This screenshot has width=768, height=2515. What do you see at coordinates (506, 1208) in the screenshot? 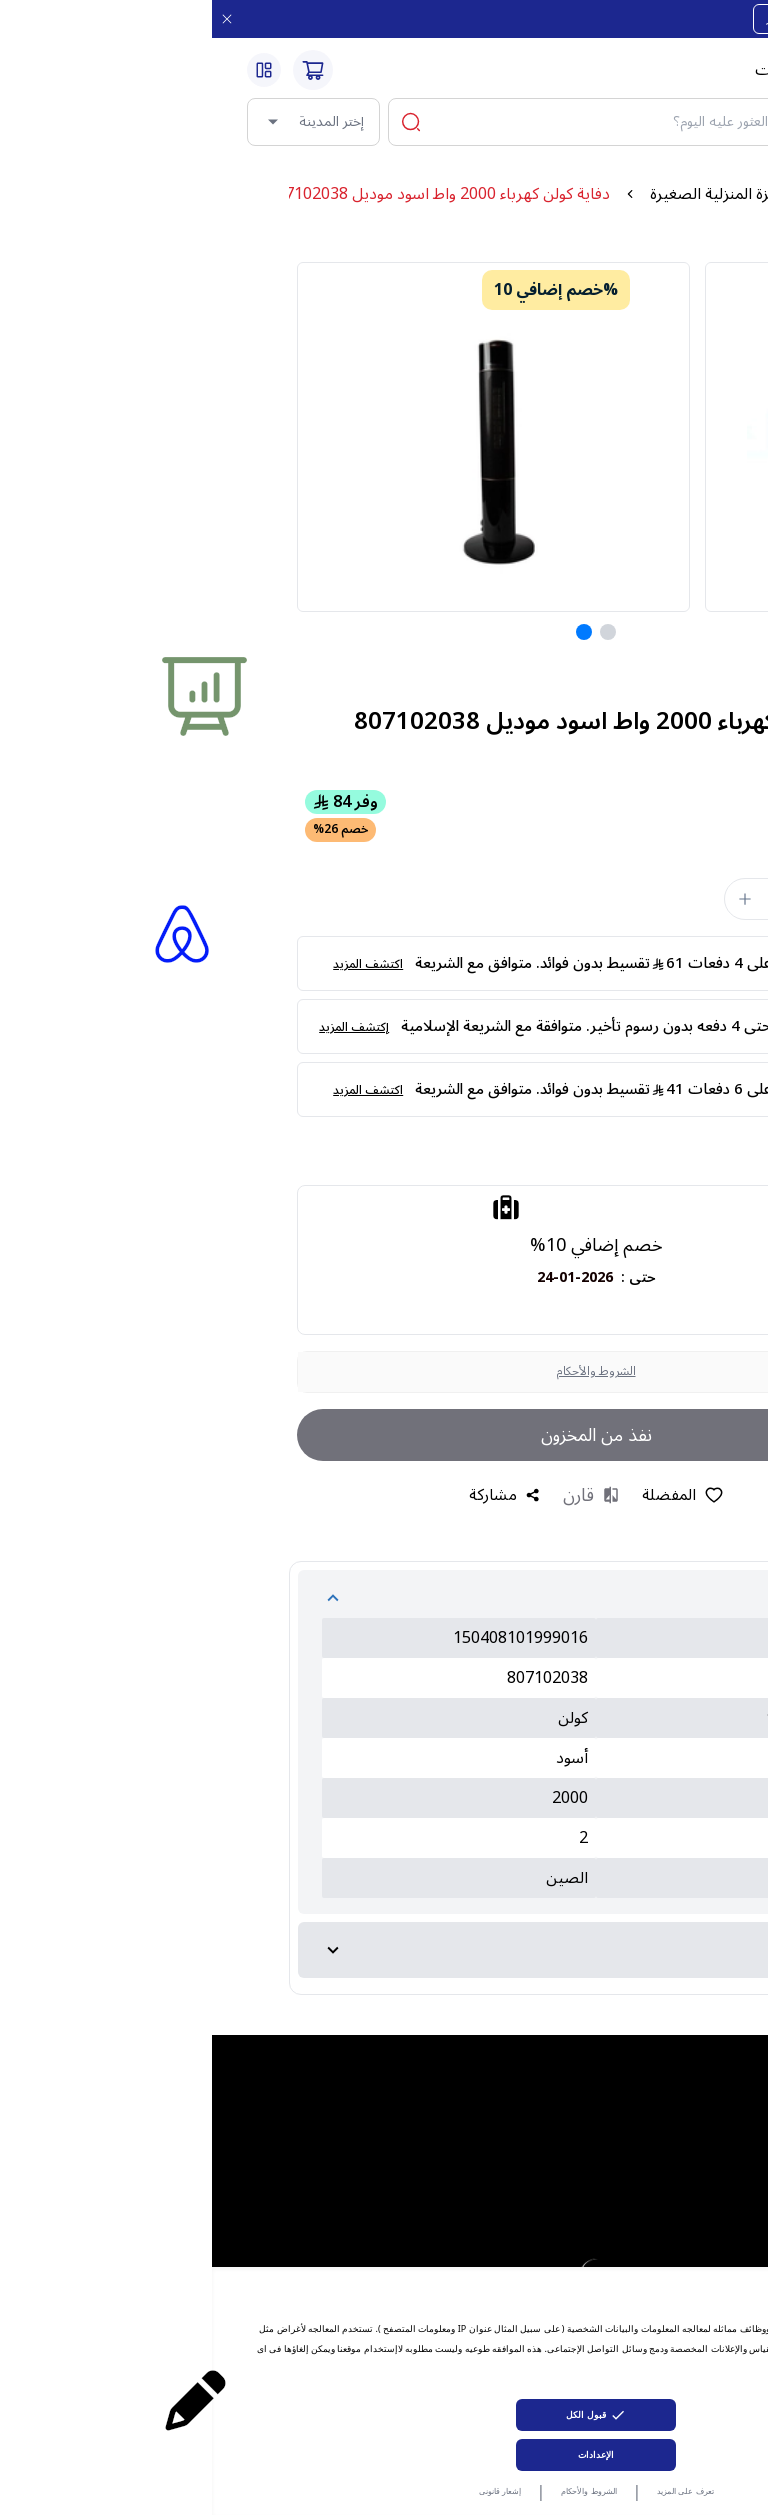
I see `access medical or health-related information` at bounding box center [506, 1208].